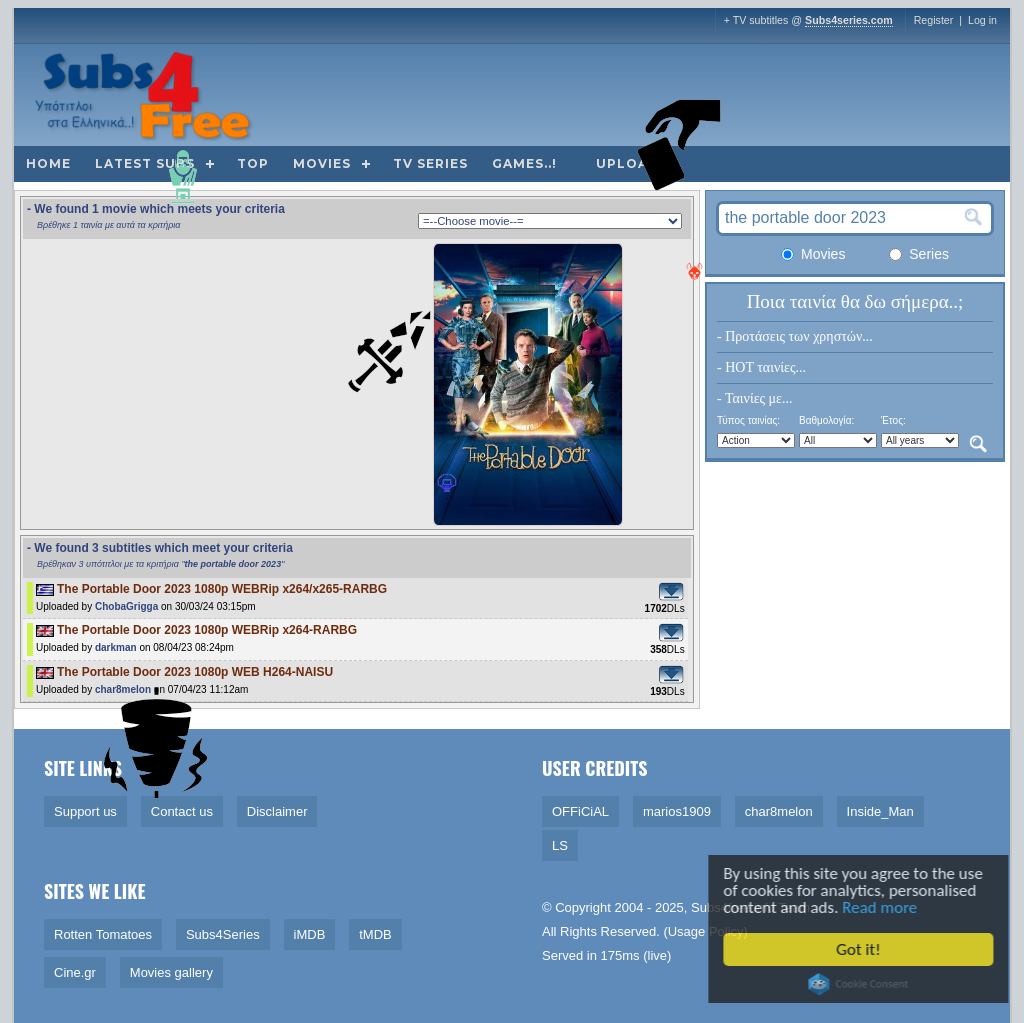 This screenshot has height=1023, width=1024. Describe the element at coordinates (679, 145) in the screenshot. I see `play a card from your hand` at that location.